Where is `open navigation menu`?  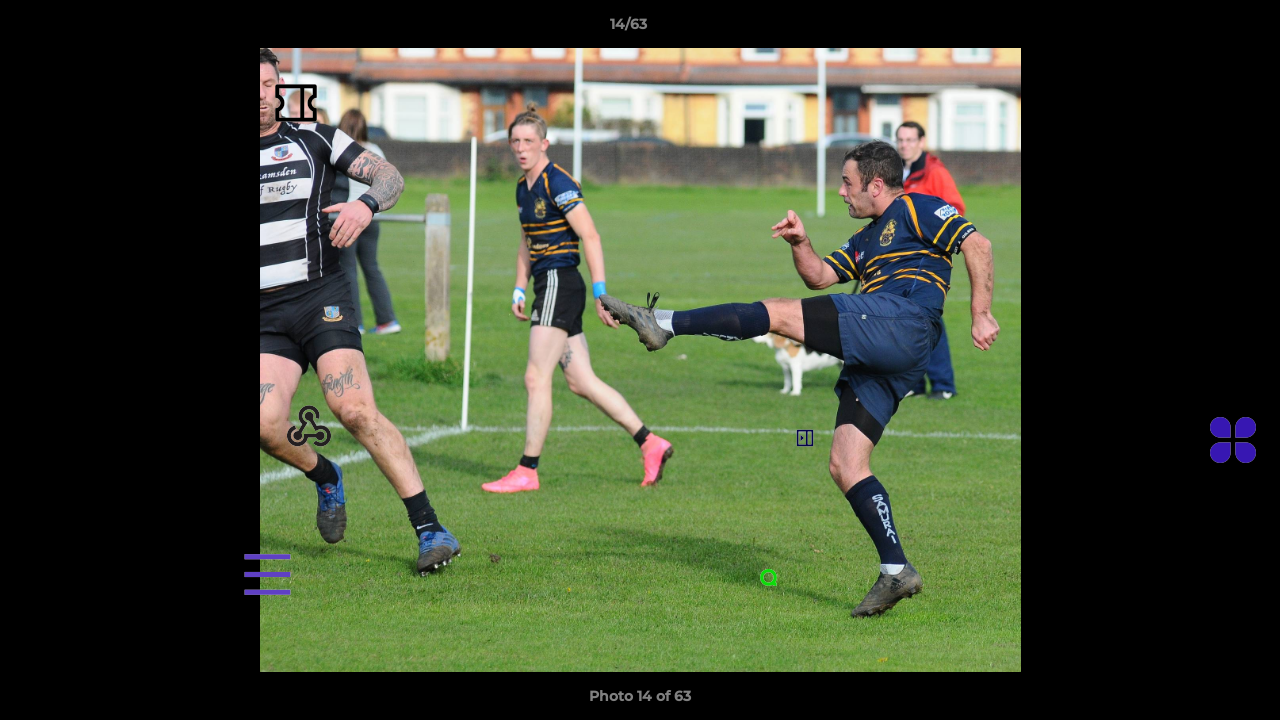 open navigation menu is located at coordinates (267, 574).